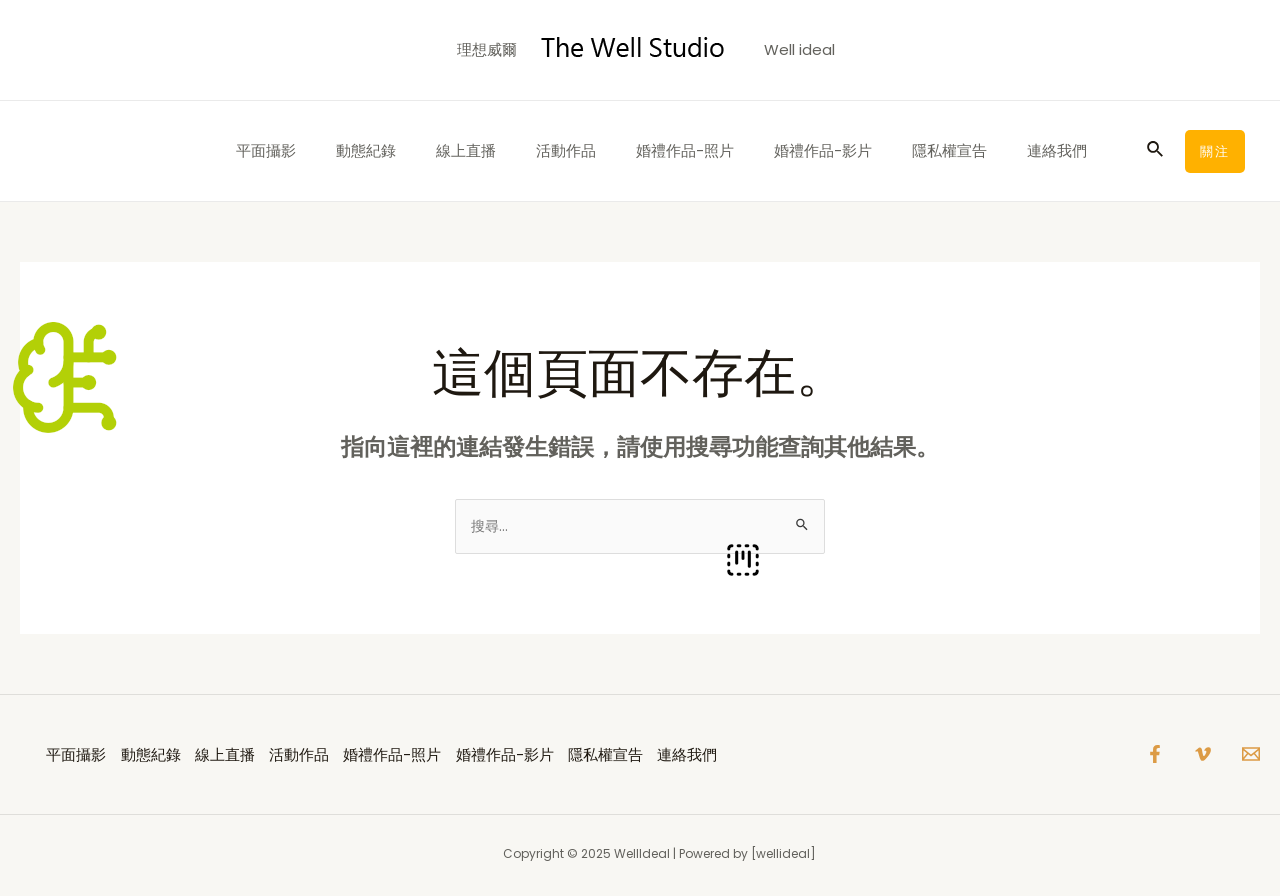 The height and width of the screenshot is (896, 1280). Describe the element at coordinates (743, 560) in the screenshot. I see `create a new kanban board` at that location.